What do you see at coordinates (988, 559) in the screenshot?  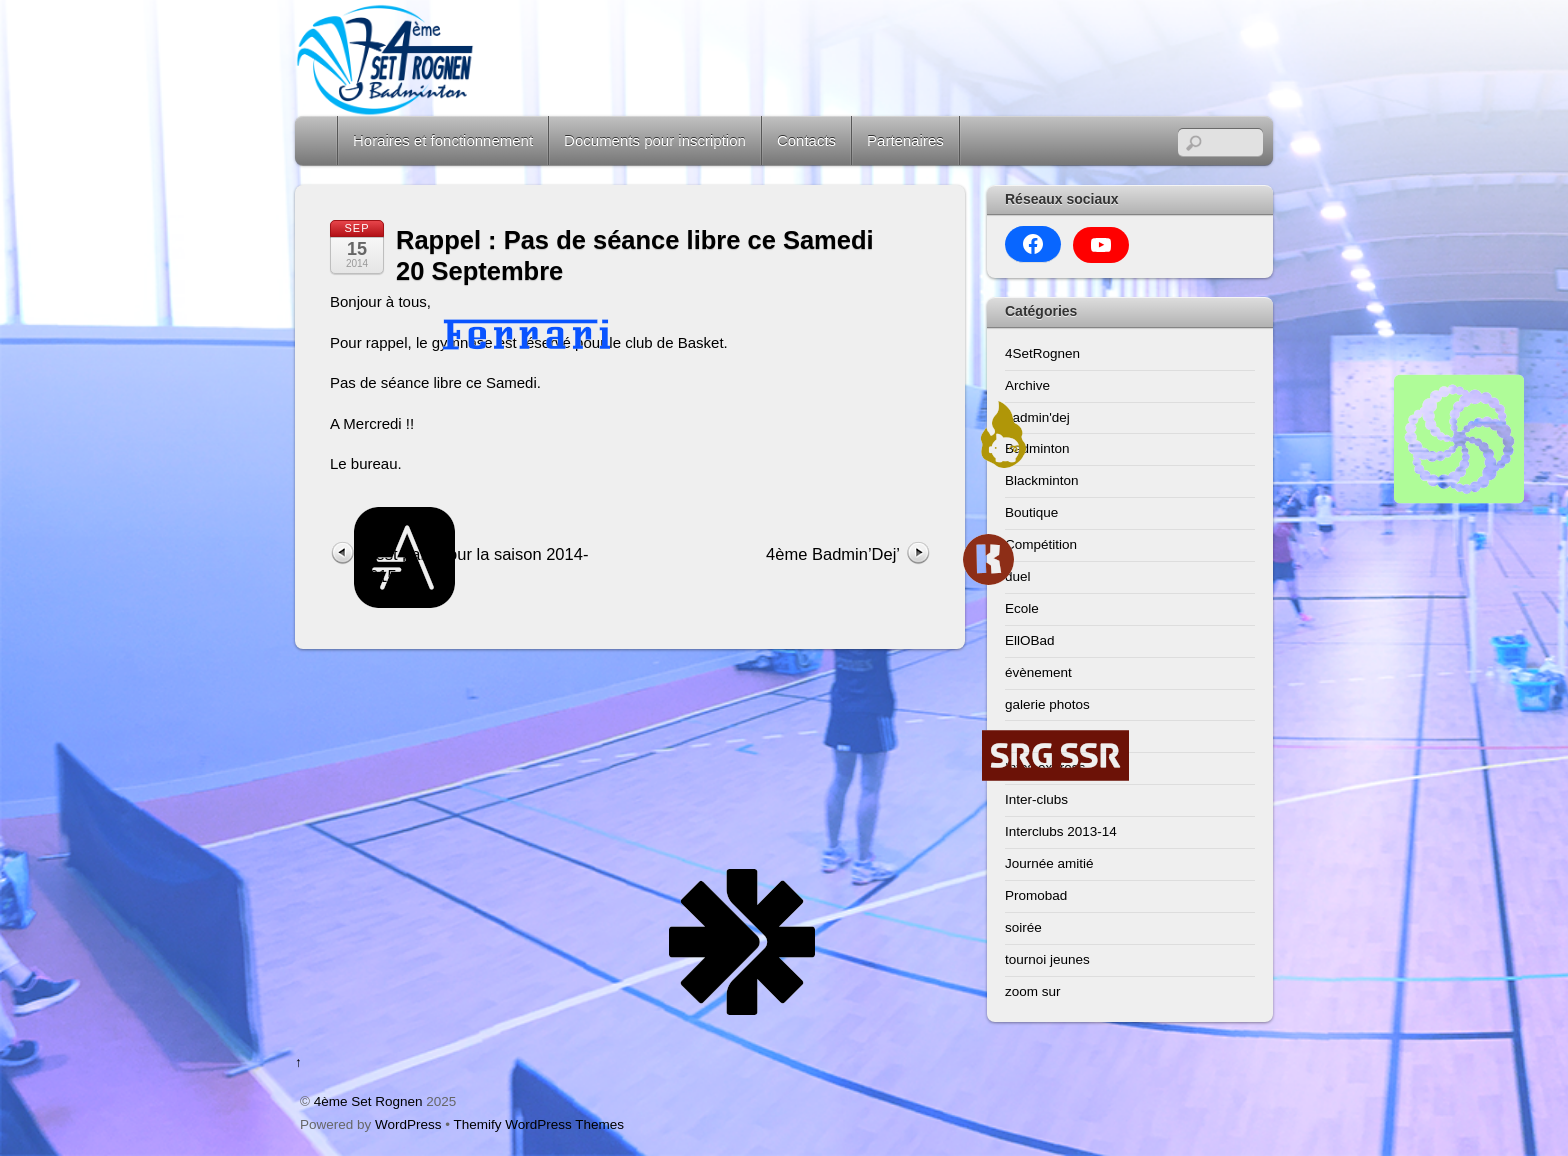 I see `konva javascript library logo` at bounding box center [988, 559].